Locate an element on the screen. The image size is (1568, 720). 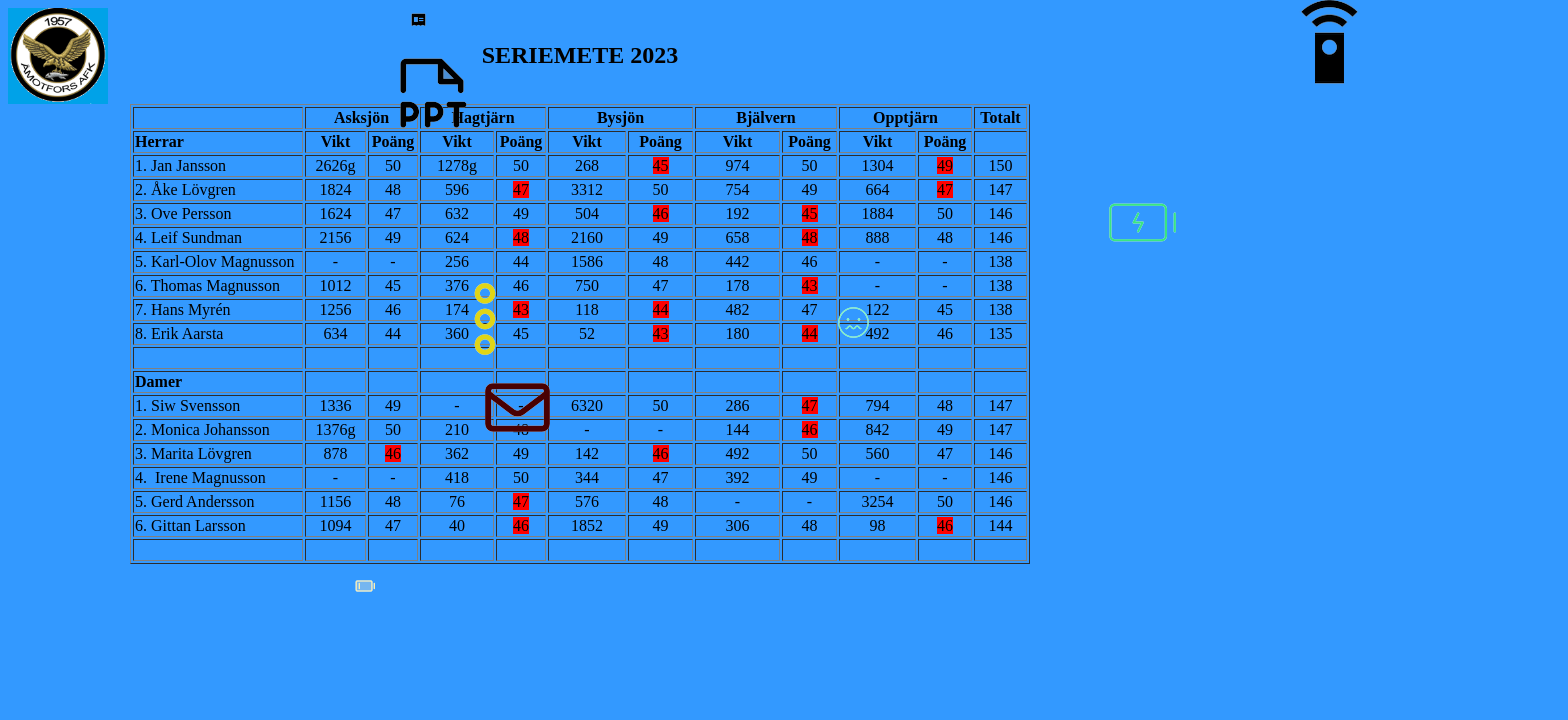
view news articles or press clippings is located at coordinates (418, 19).